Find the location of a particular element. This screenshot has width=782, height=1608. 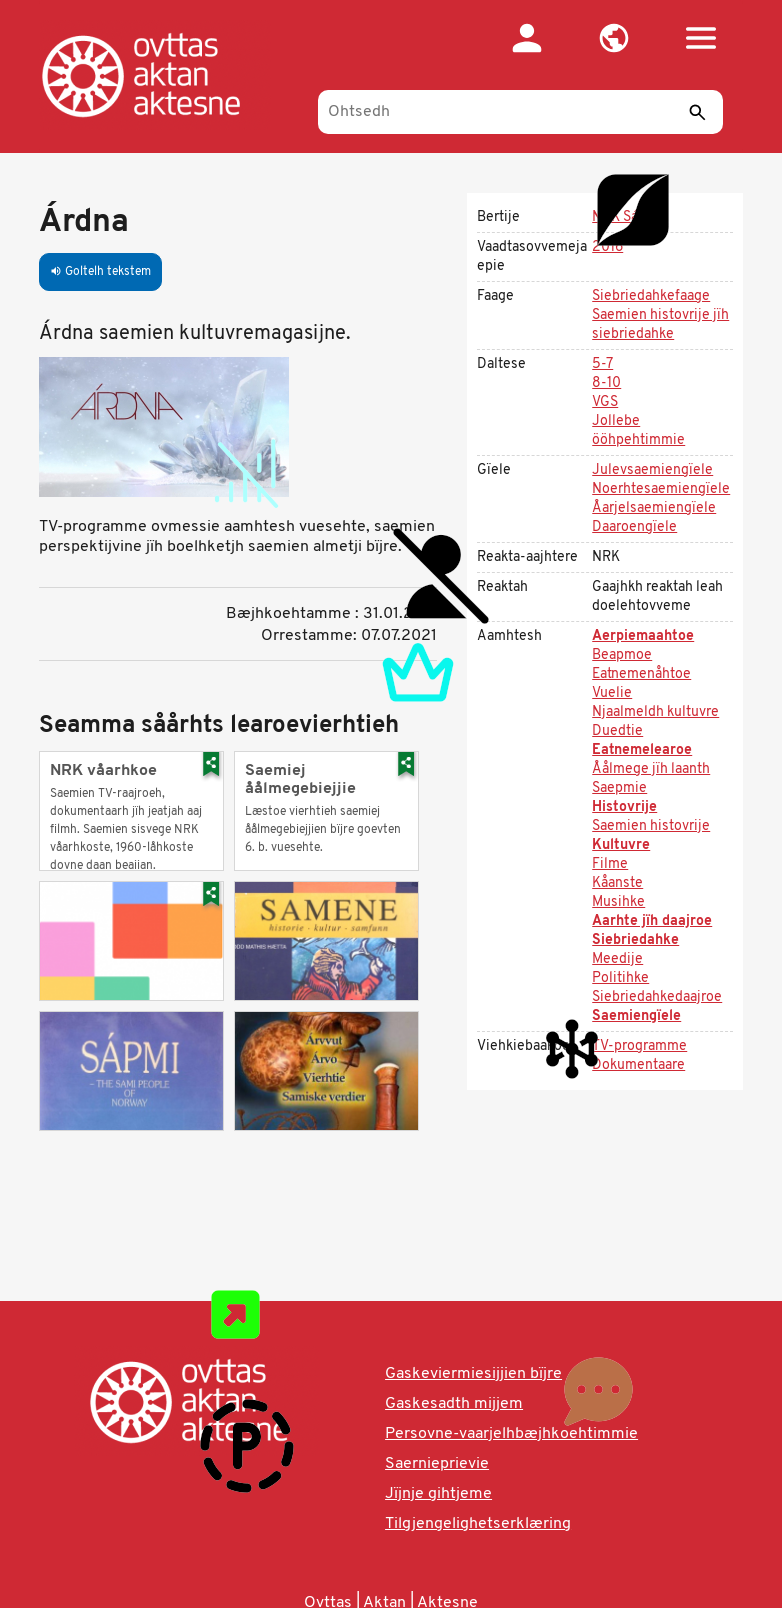

access network or node connections is located at coordinates (572, 1049).